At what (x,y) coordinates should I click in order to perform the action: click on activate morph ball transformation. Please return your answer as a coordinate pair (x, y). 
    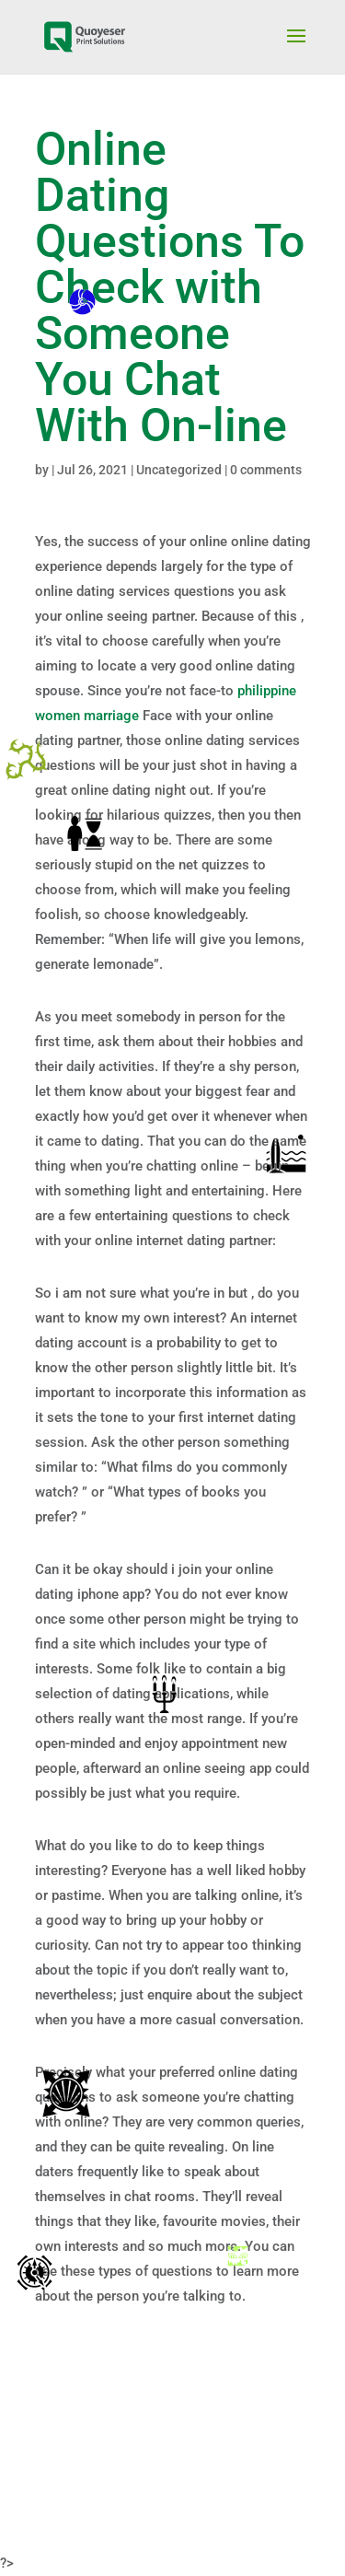
    Looking at the image, I should click on (82, 301).